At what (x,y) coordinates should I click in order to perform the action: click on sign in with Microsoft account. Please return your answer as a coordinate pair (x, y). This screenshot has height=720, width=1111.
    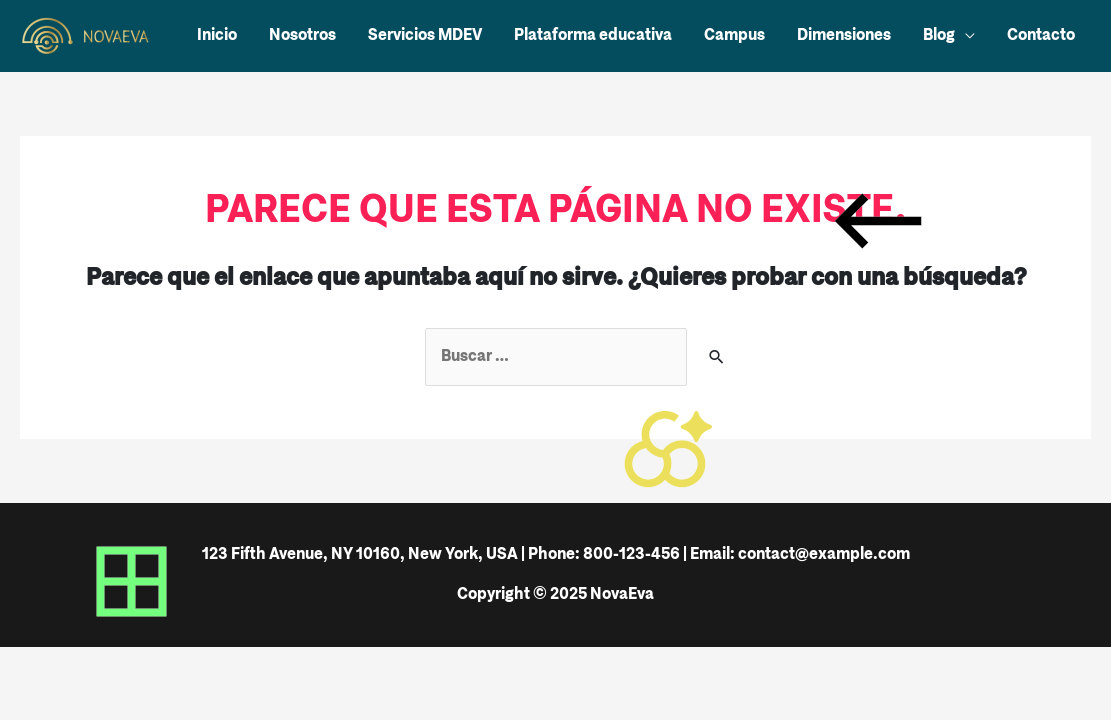
    Looking at the image, I should click on (131, 581).